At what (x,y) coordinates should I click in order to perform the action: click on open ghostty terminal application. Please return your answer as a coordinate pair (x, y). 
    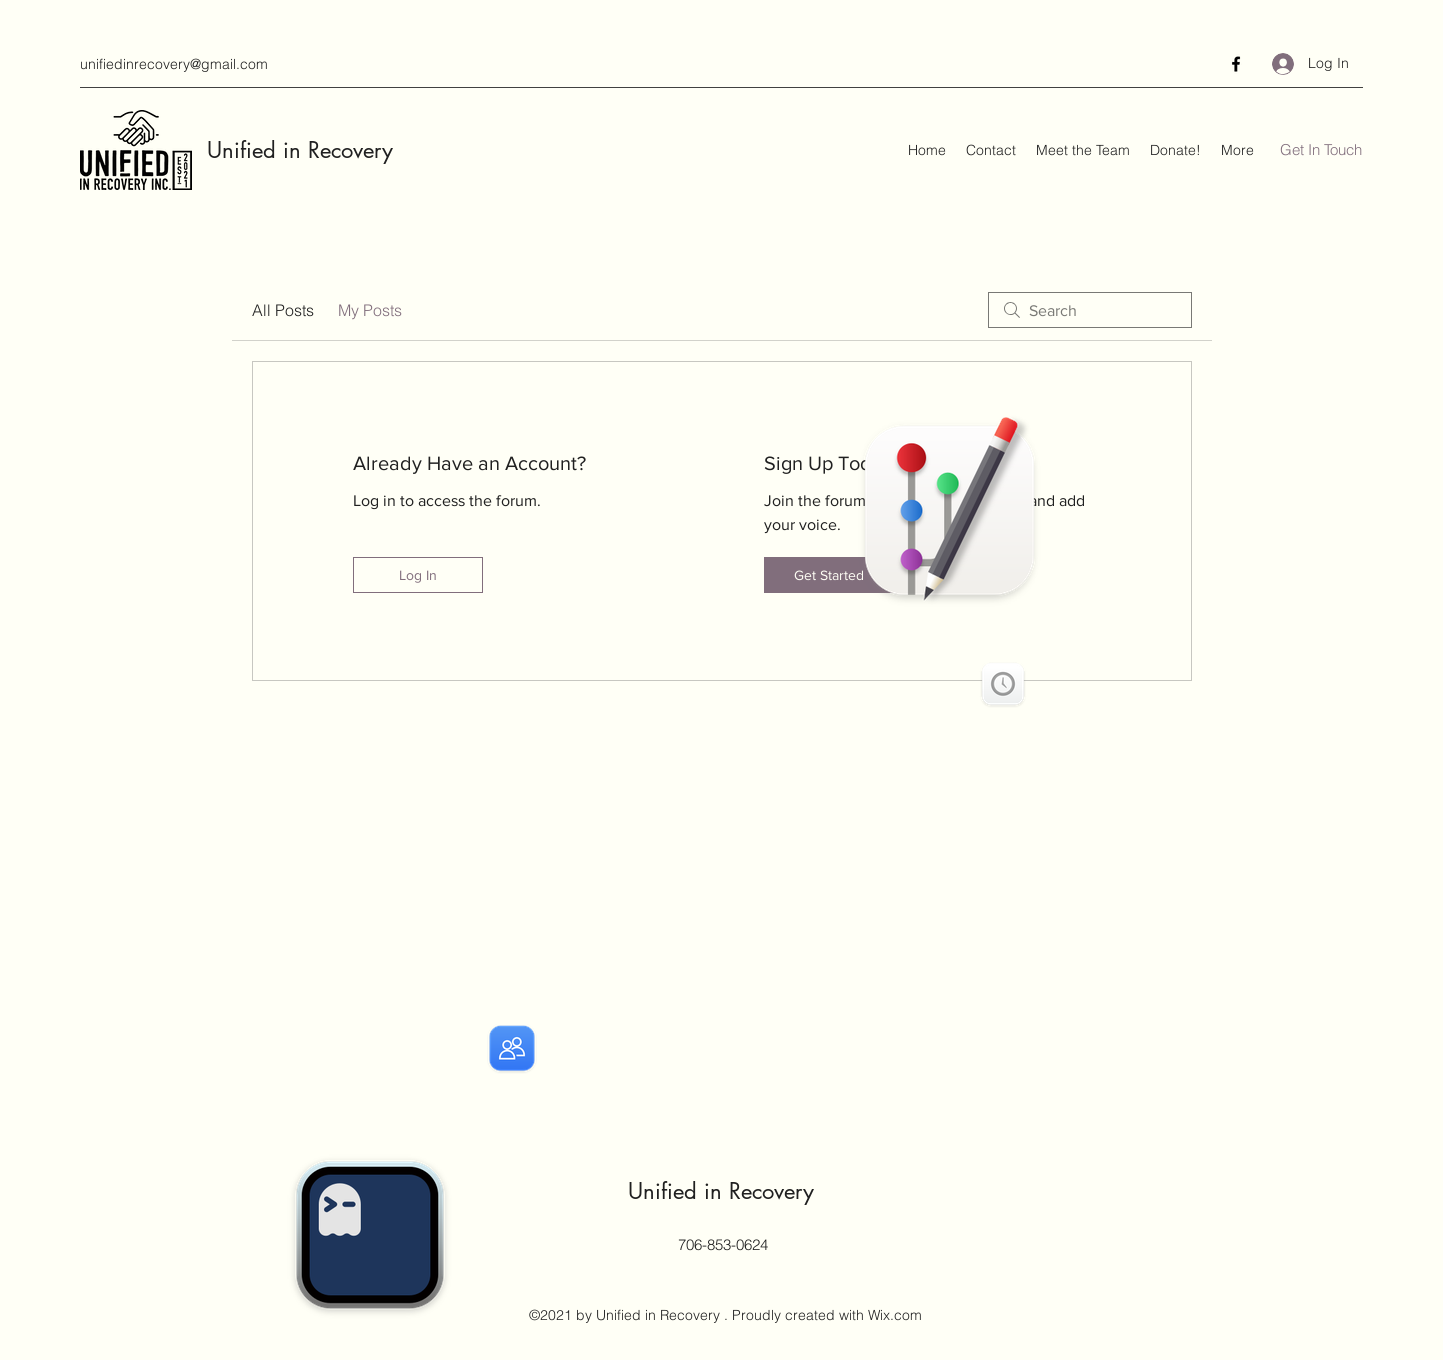
    Looking at the image, I should click on (370, 1235).